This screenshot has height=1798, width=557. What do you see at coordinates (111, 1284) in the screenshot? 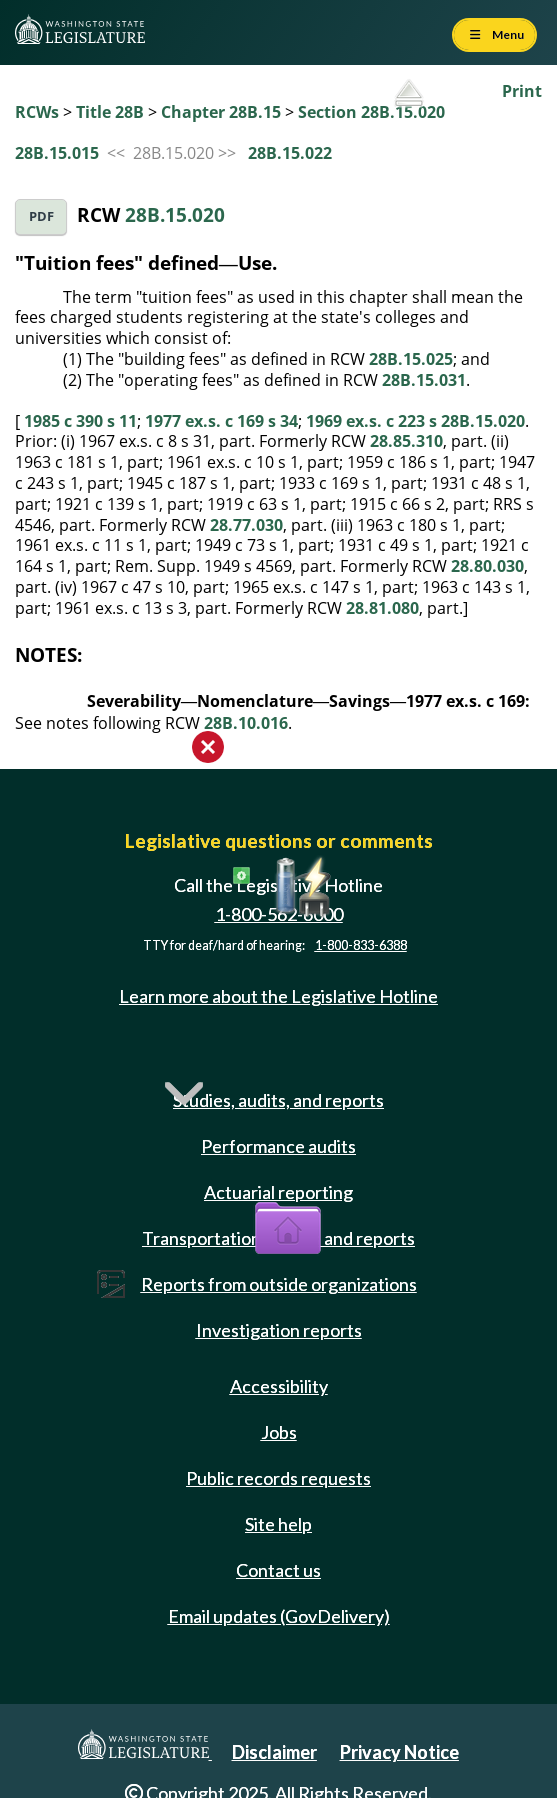
I see `open GNOME Glade interface designer` at bounding box center [111, 1284].